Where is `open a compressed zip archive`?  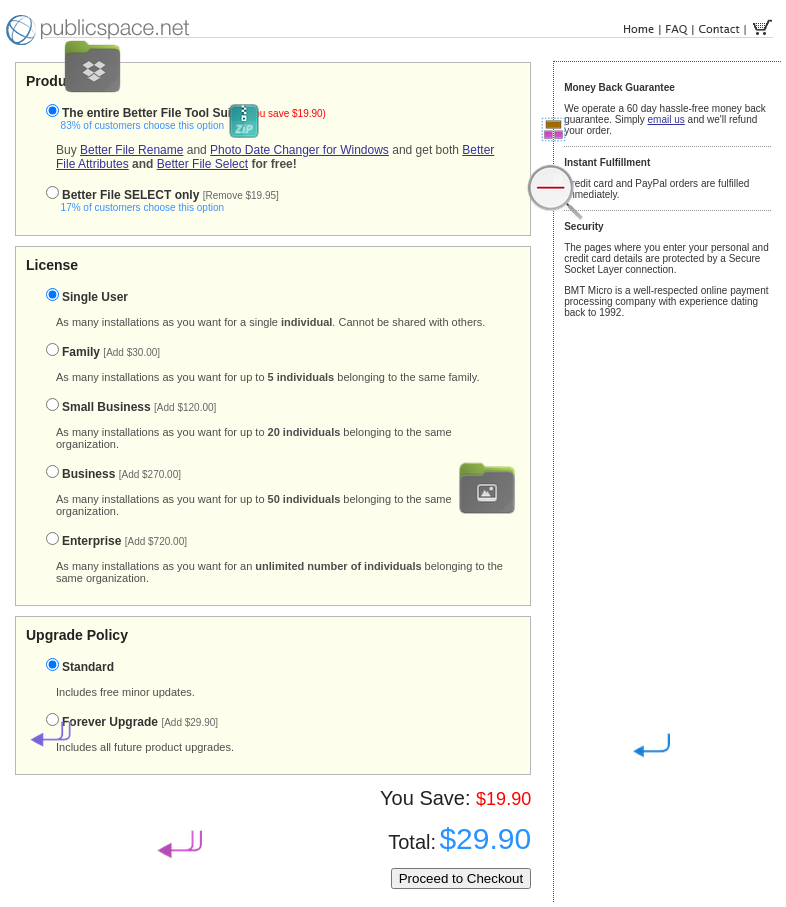
open a compressed zip archive is located at coordinates (244, 121).